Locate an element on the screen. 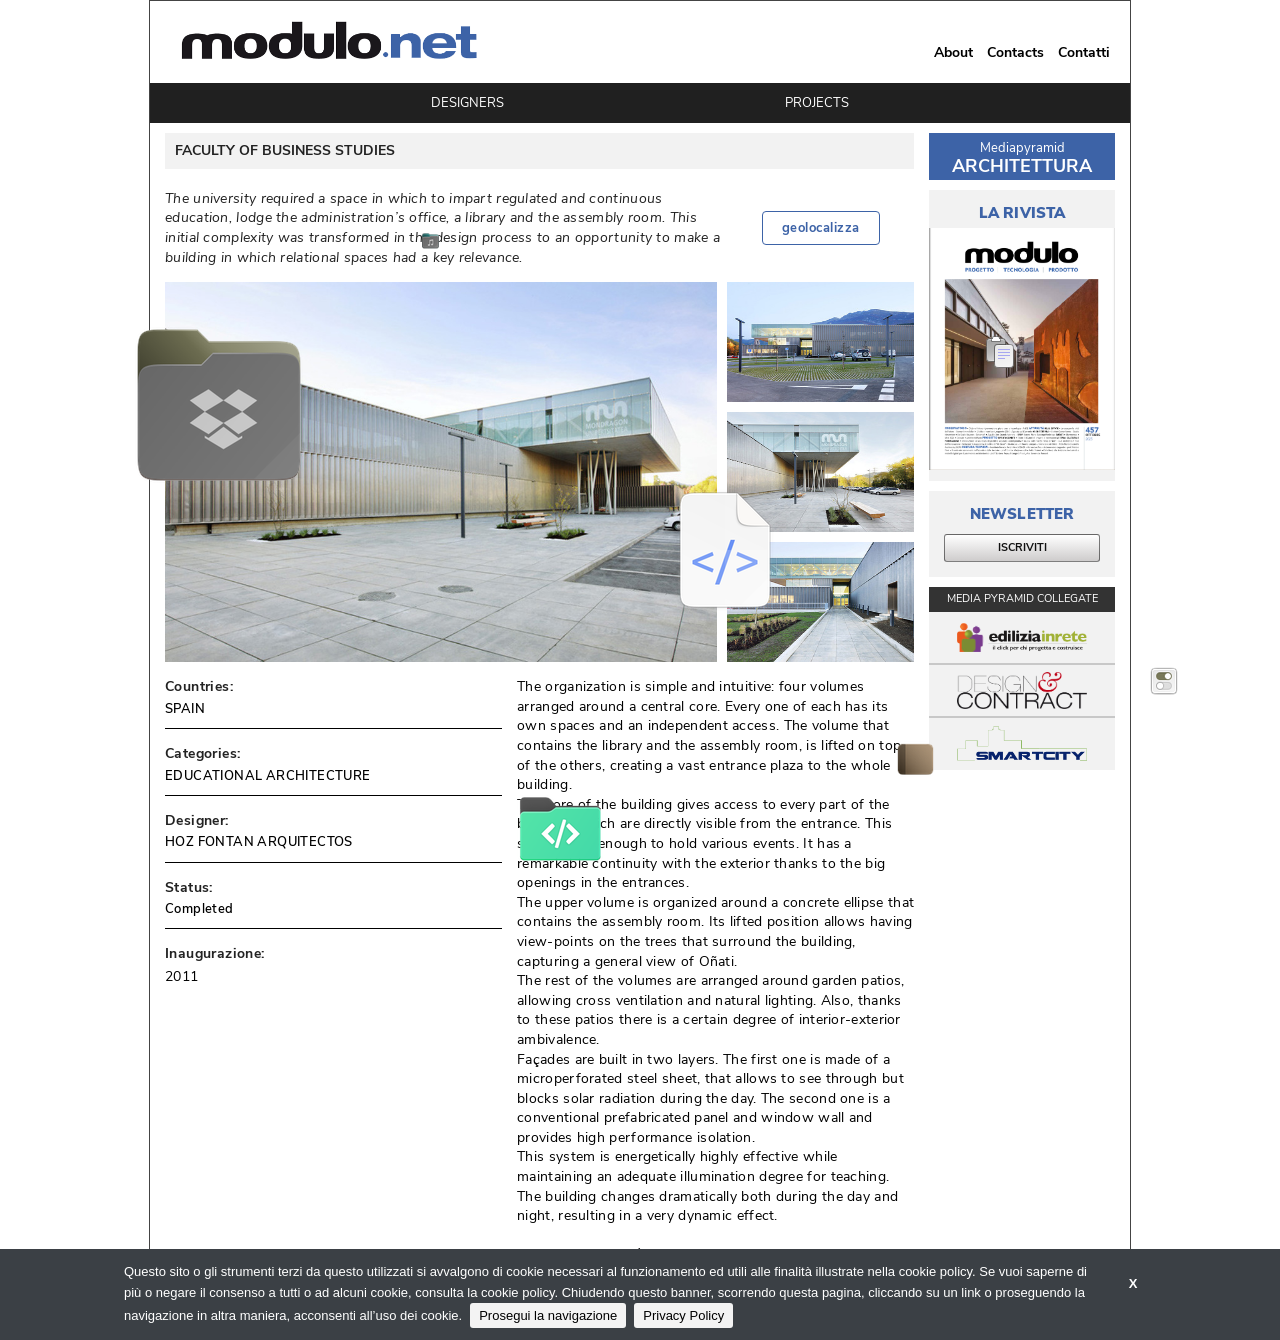 This screenshot has height=1340, width=1280. paste content from clipboard is located at coordinates (1000, 352).